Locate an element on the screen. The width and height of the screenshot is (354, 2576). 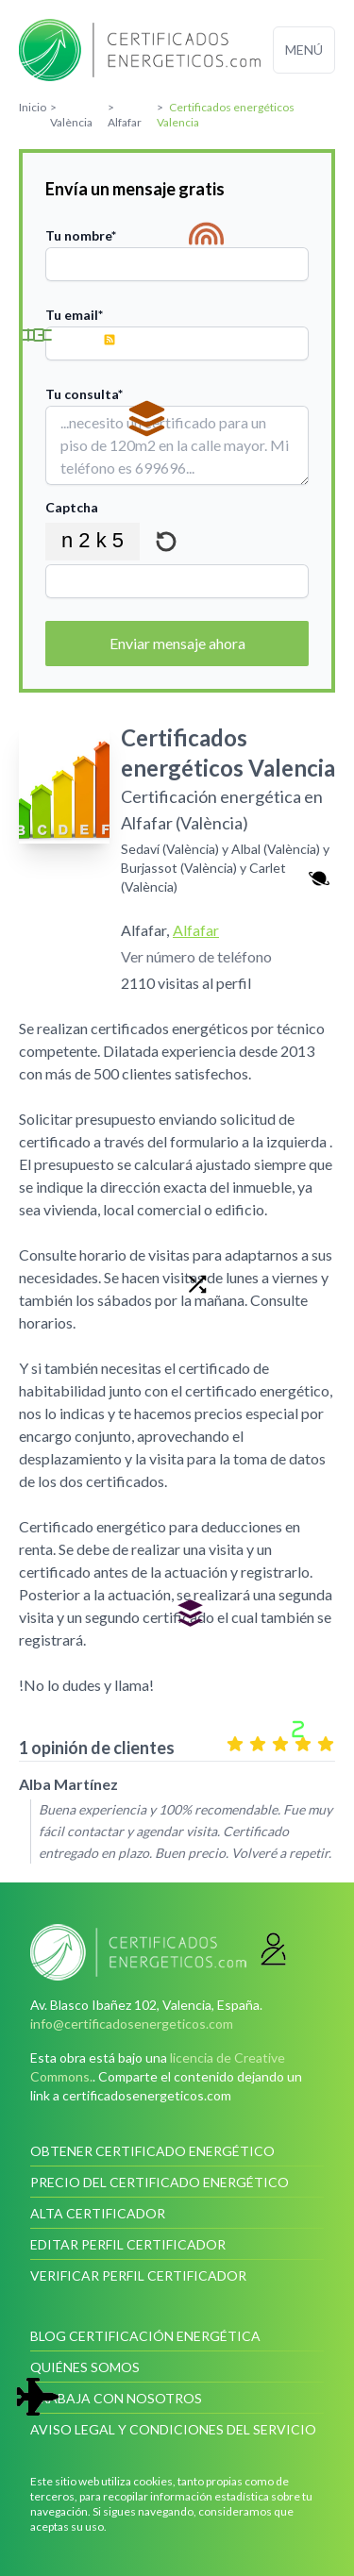
explore global or worldwide content is located at coordinates (319, 878).